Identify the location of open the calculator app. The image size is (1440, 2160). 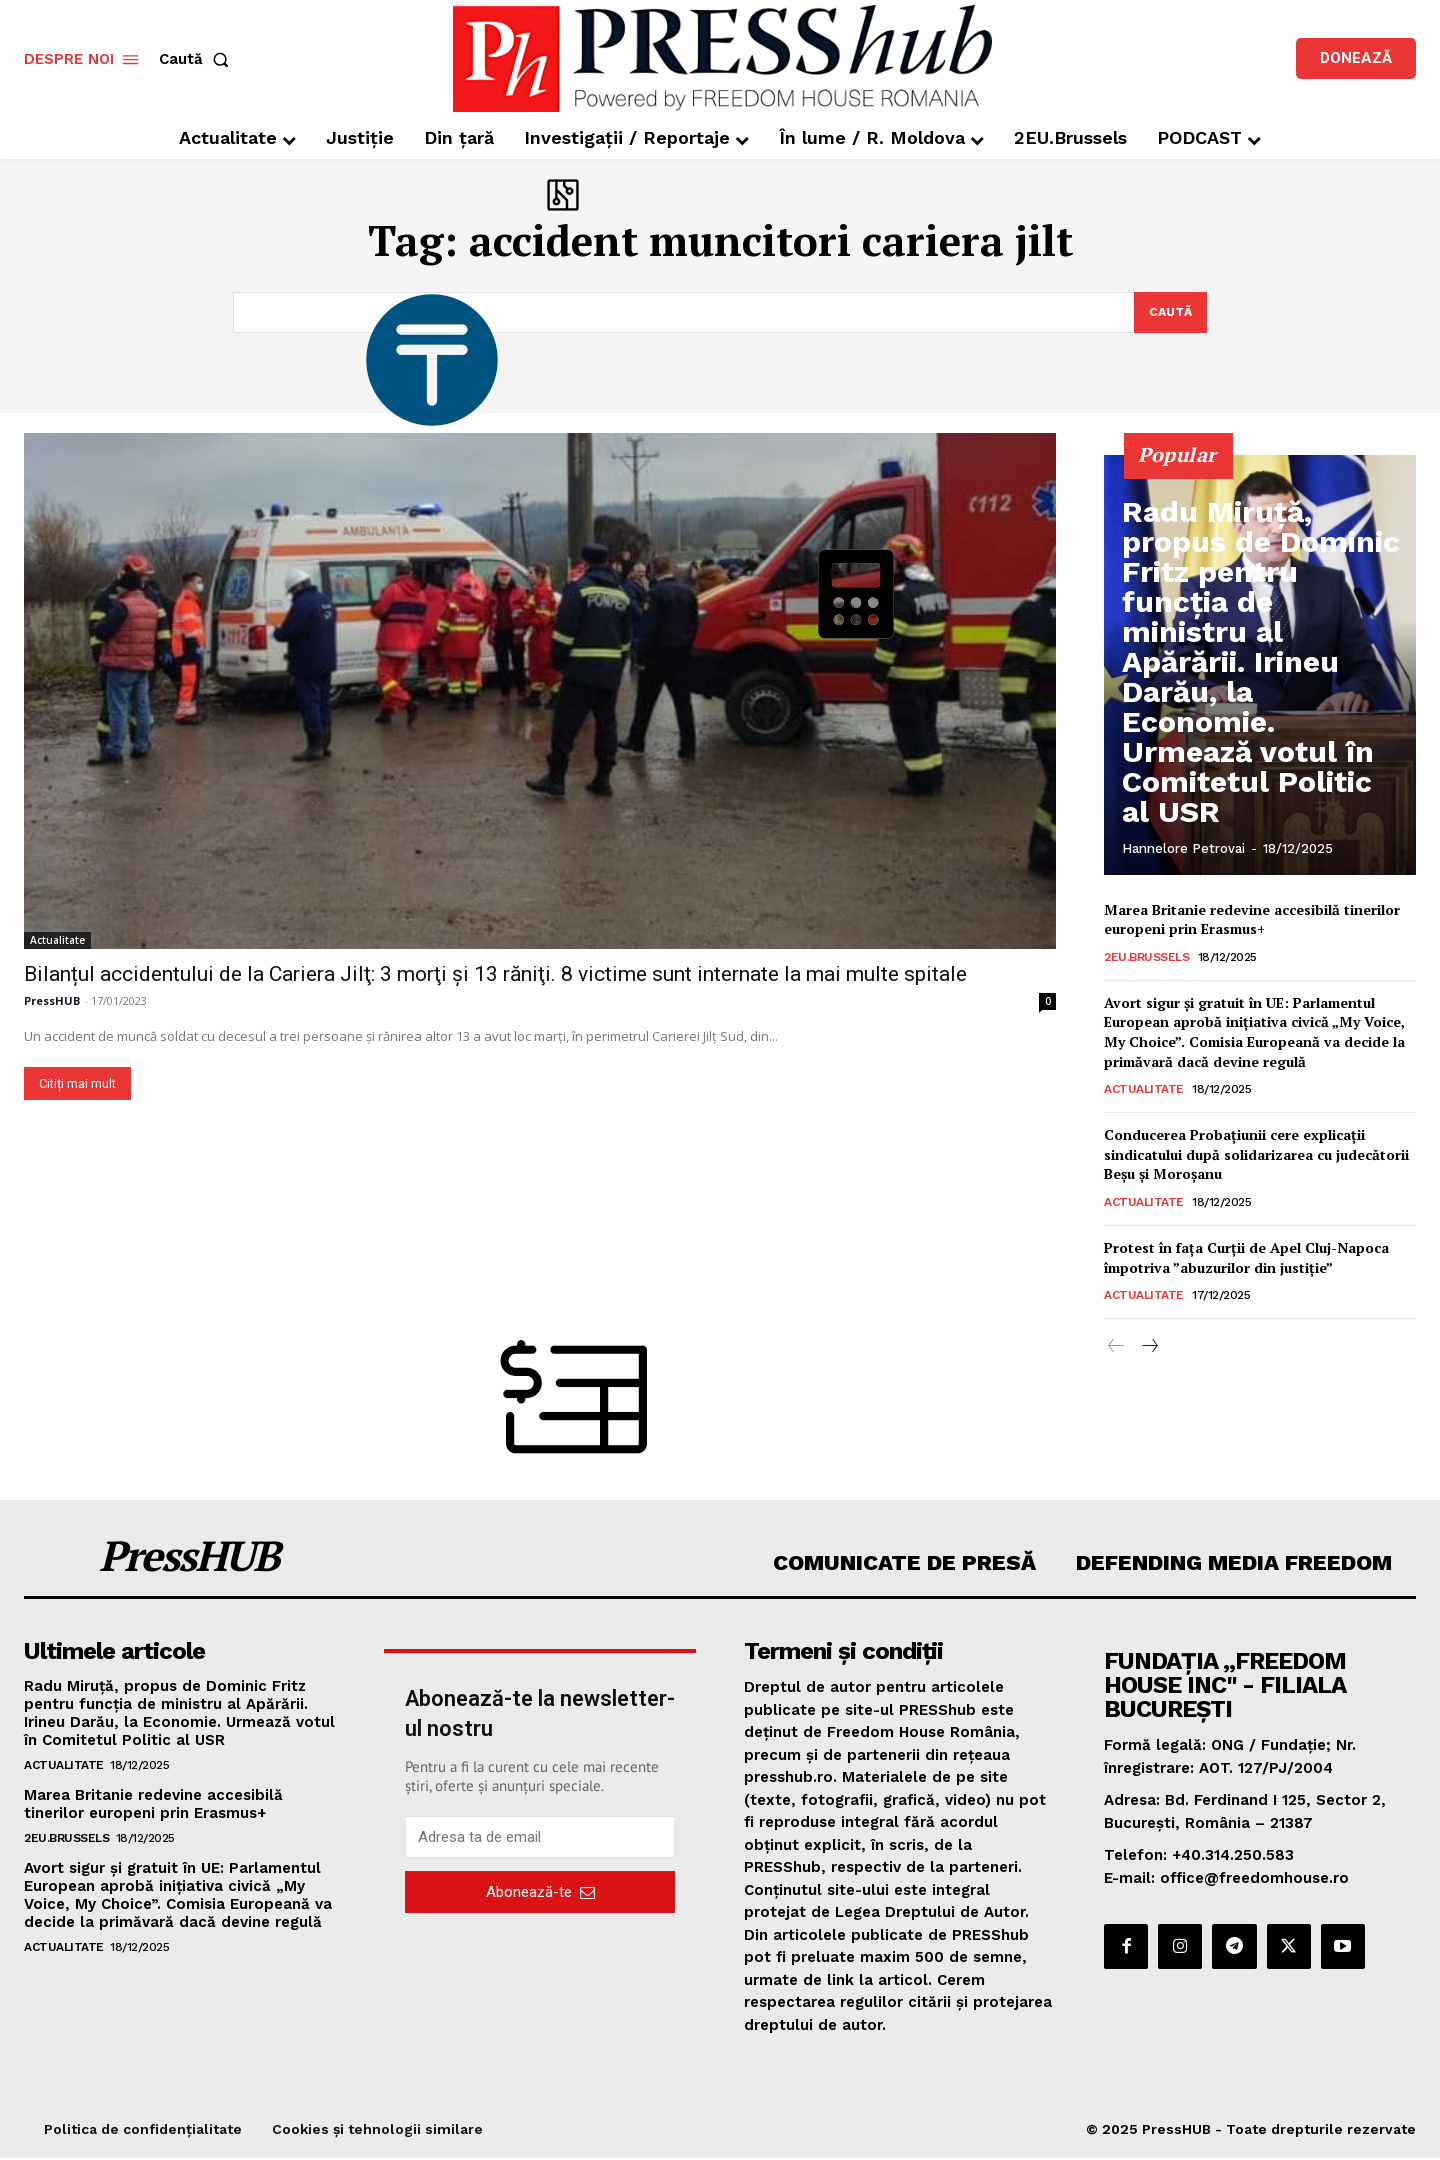
(856, 594).